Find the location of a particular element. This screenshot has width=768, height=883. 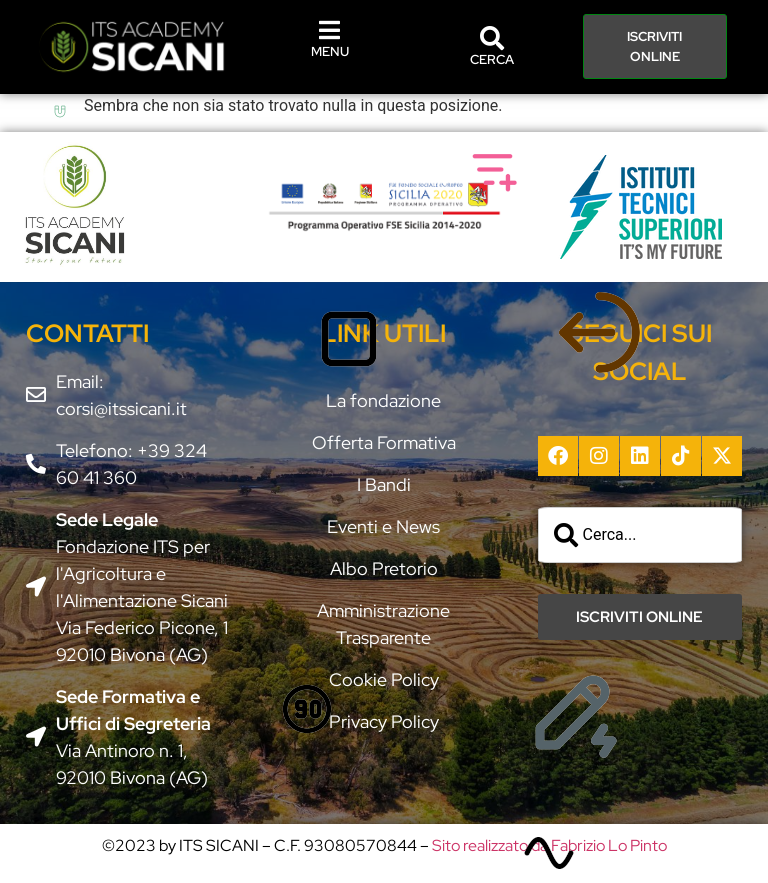

stop media playback is located at coordinates (349, 339).